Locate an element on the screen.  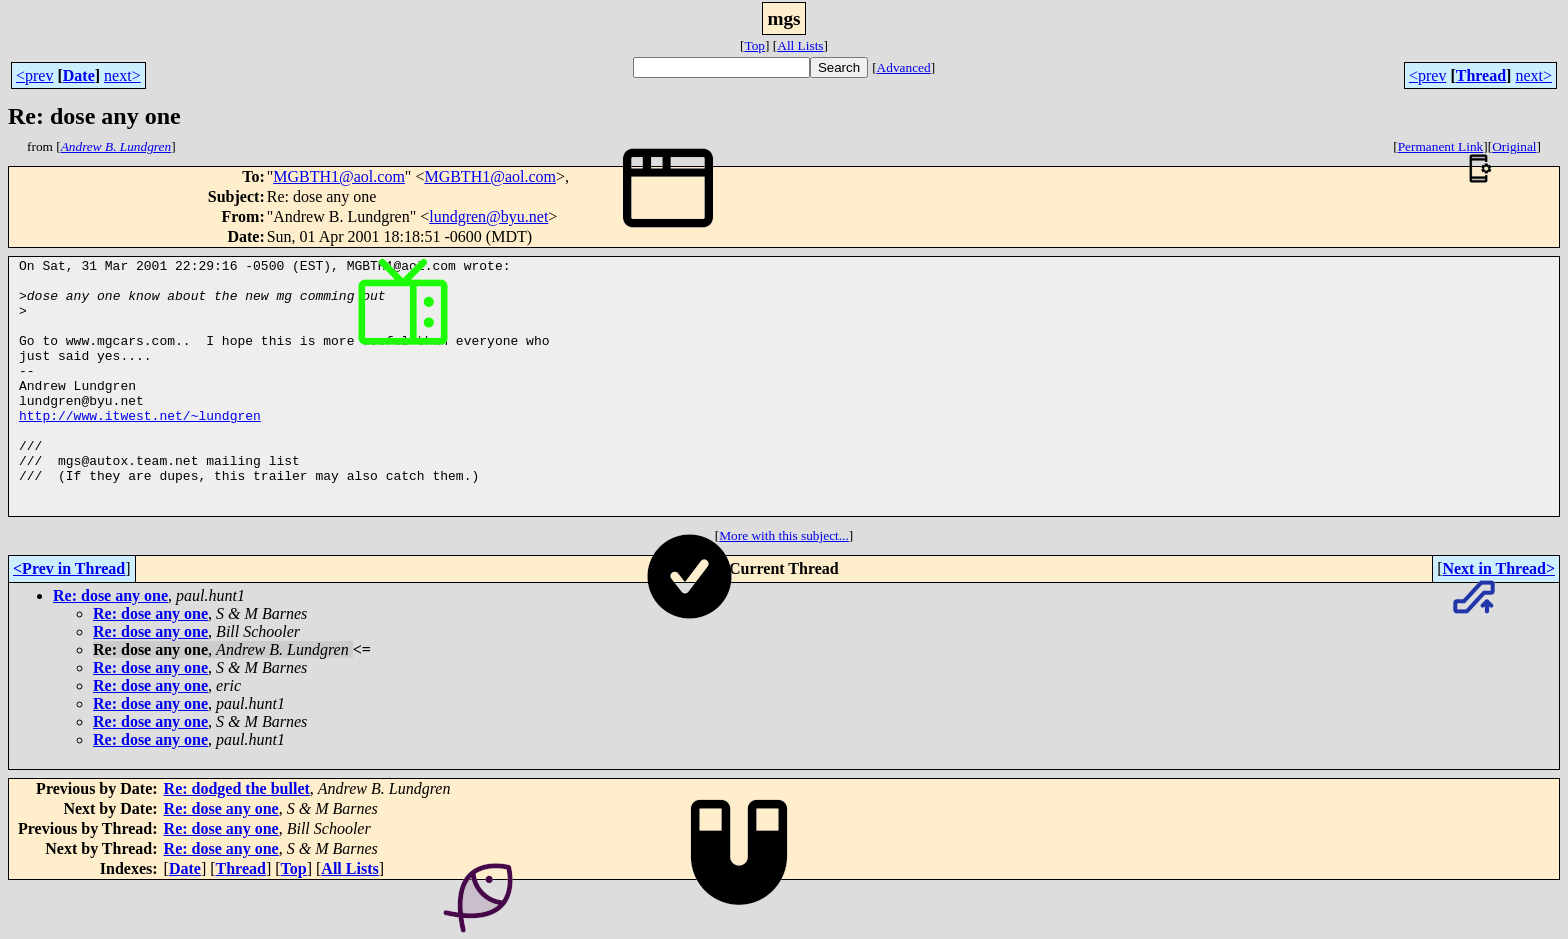
browse seafood or fish-related content is located at coordinates (480, 895).